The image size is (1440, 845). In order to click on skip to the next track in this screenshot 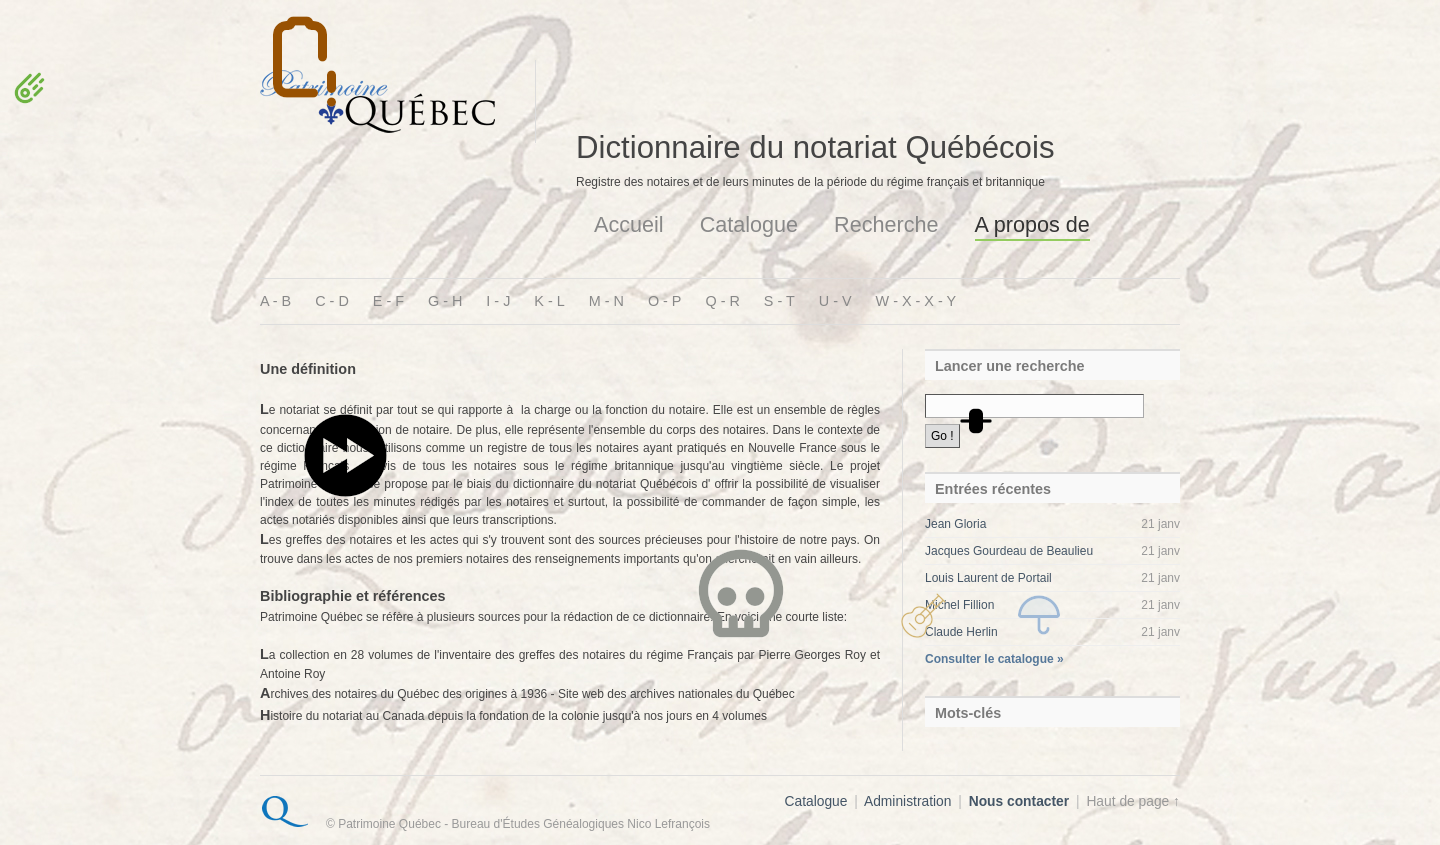, I will do `click(345, 455)`.